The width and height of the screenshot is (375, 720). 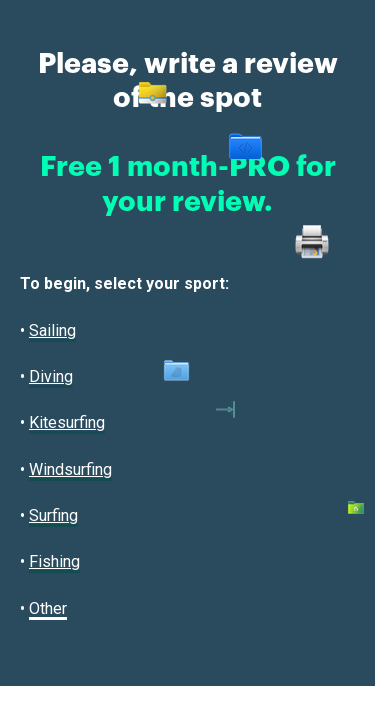 What do you see at coordinates (312, 242) in the screenshot?
I see `access printer settings and preferences` at bounding box center [312, 242].